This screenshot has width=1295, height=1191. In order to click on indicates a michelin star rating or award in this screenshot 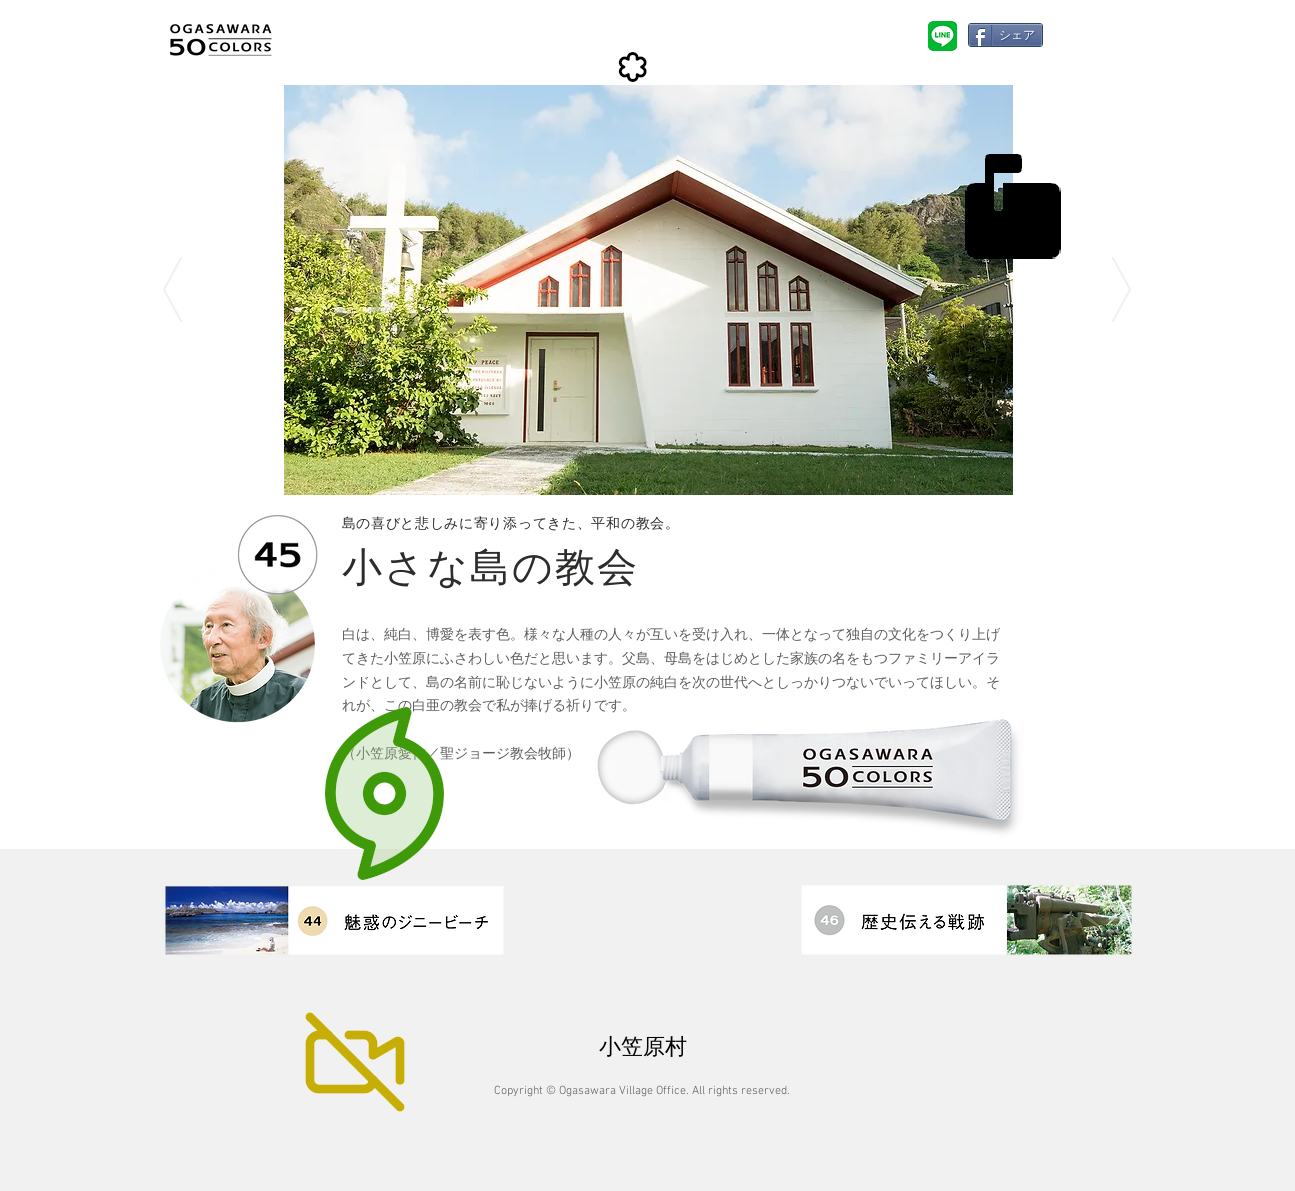, I will do `click(633, 67)`.